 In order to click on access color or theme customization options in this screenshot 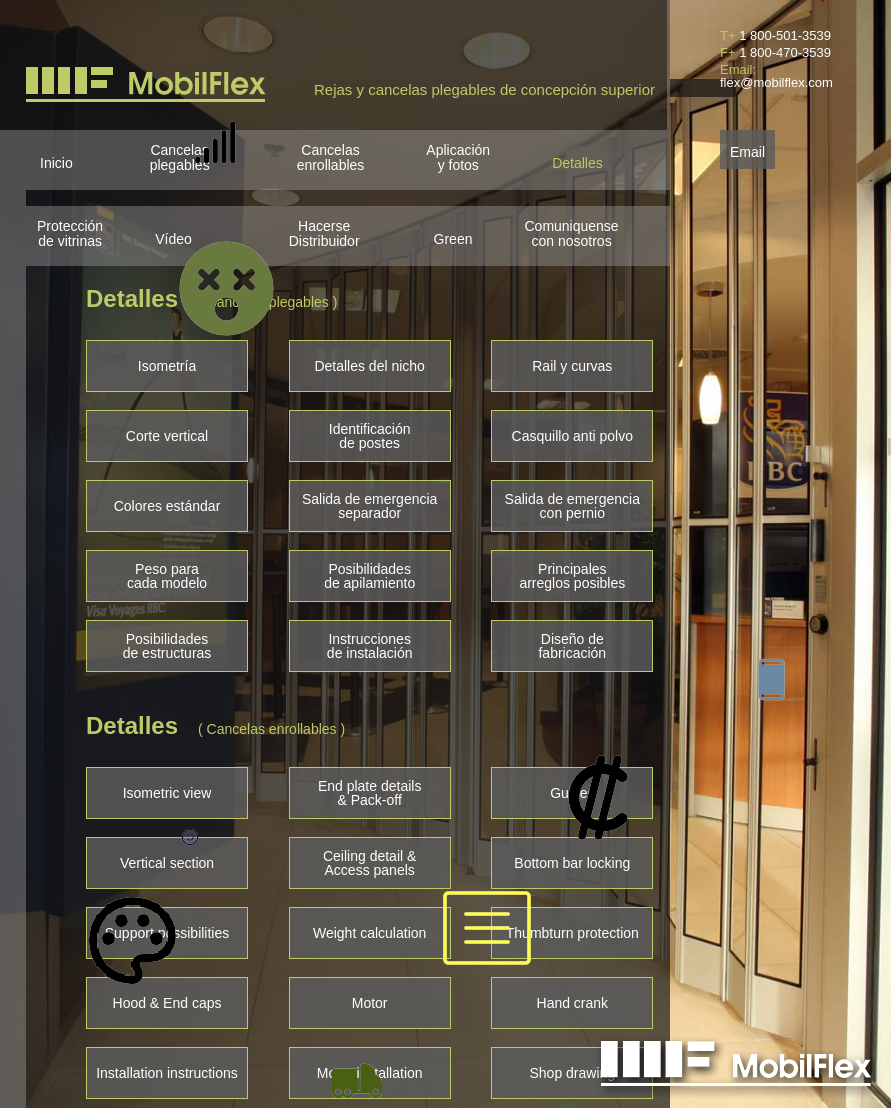, I will do `click(132, 940)`.